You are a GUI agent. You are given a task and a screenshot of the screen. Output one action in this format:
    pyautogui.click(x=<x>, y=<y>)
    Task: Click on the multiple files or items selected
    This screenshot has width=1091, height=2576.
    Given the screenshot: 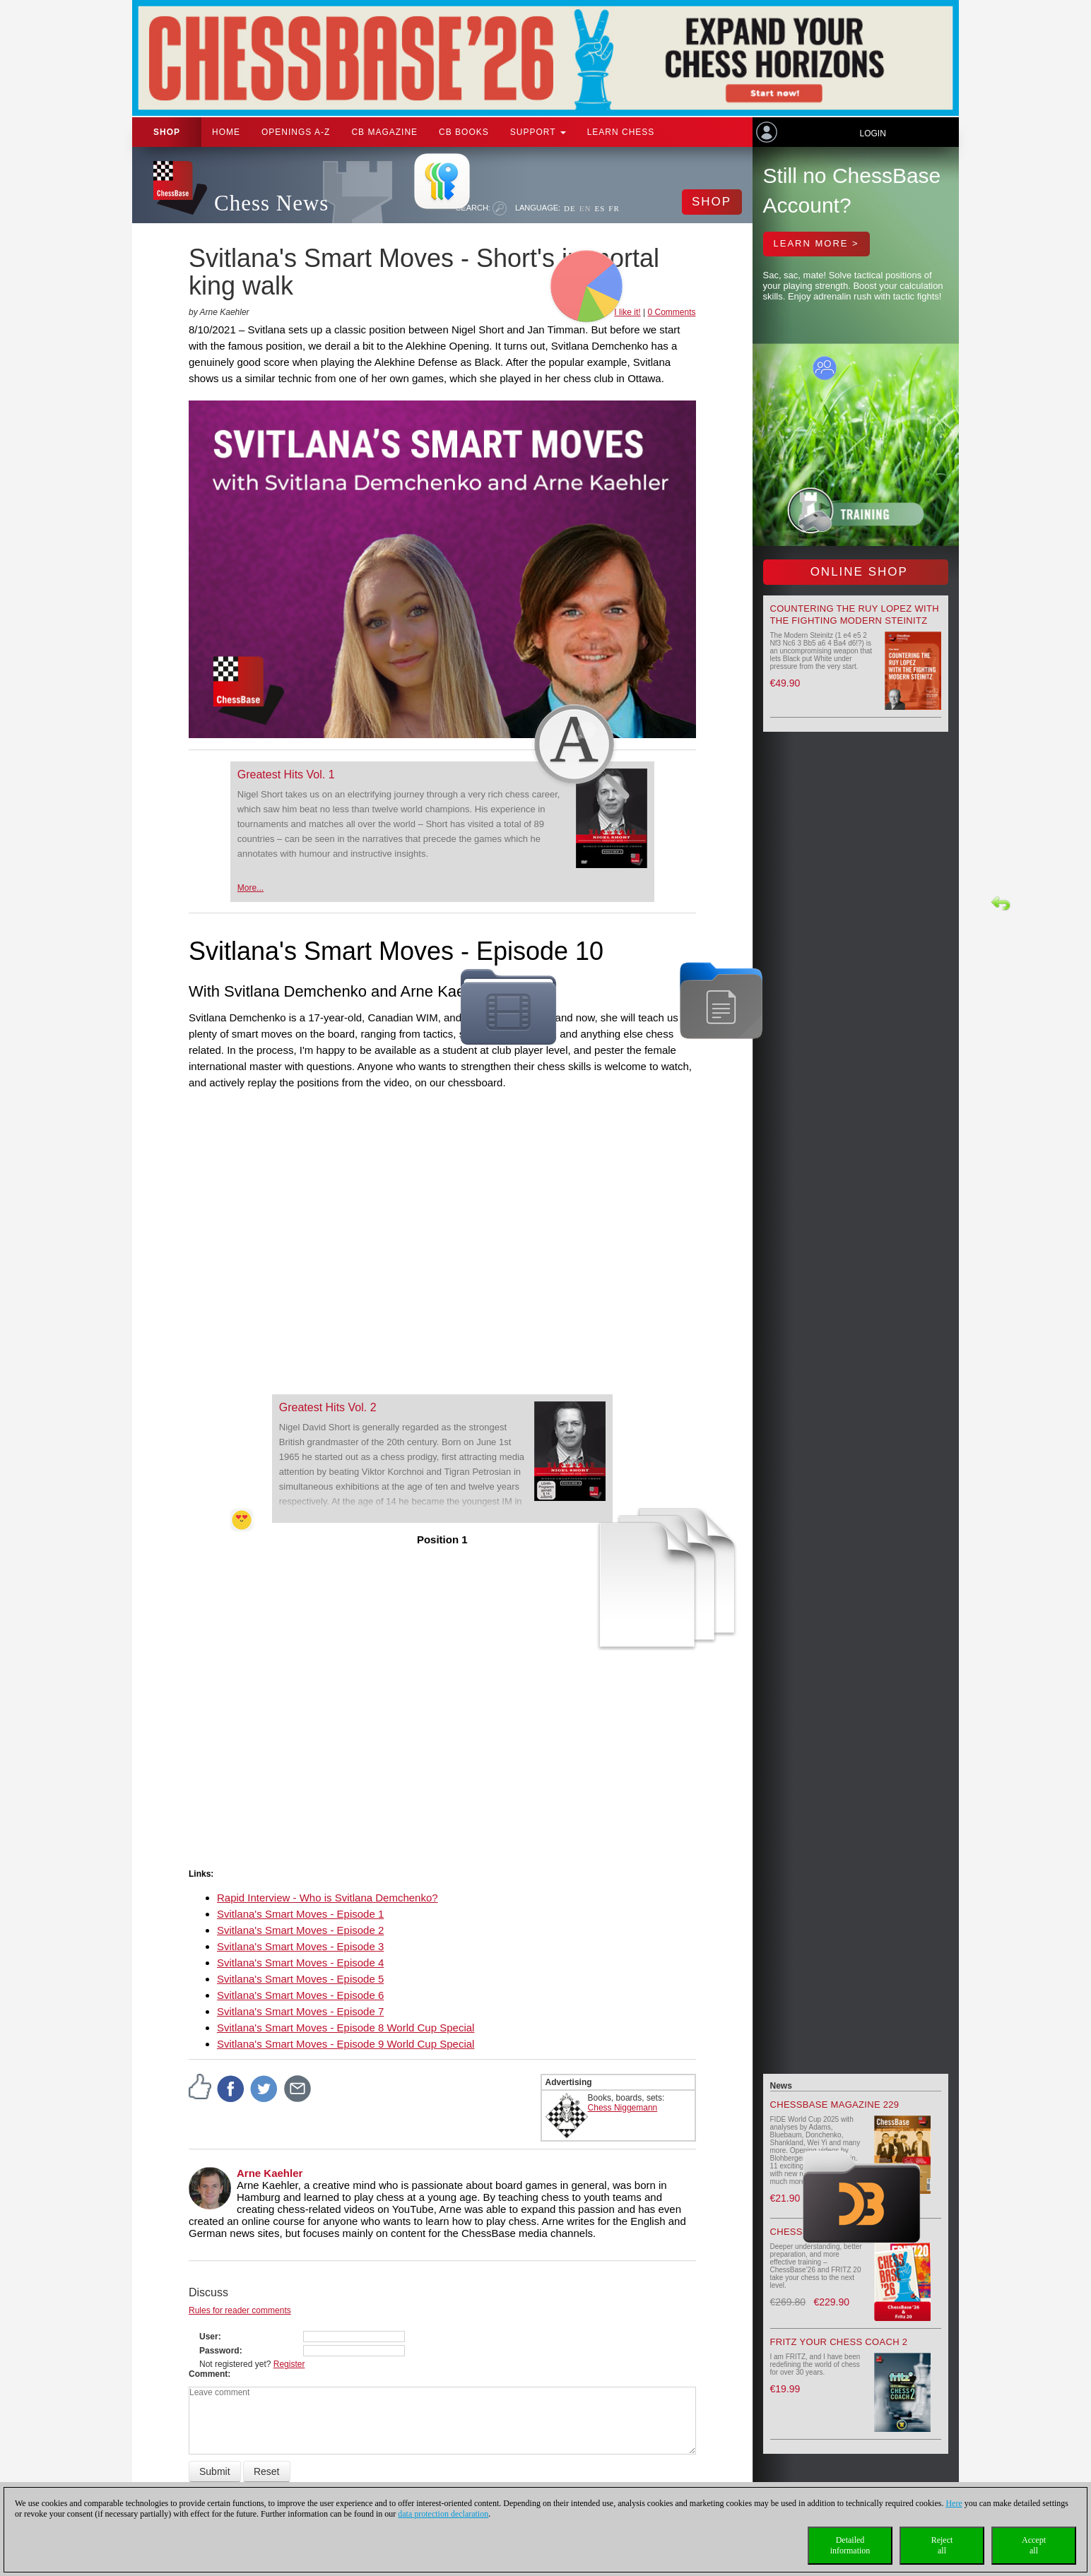 What is the action you would take?
    pyautogui.click(x=666, y=1580)
    